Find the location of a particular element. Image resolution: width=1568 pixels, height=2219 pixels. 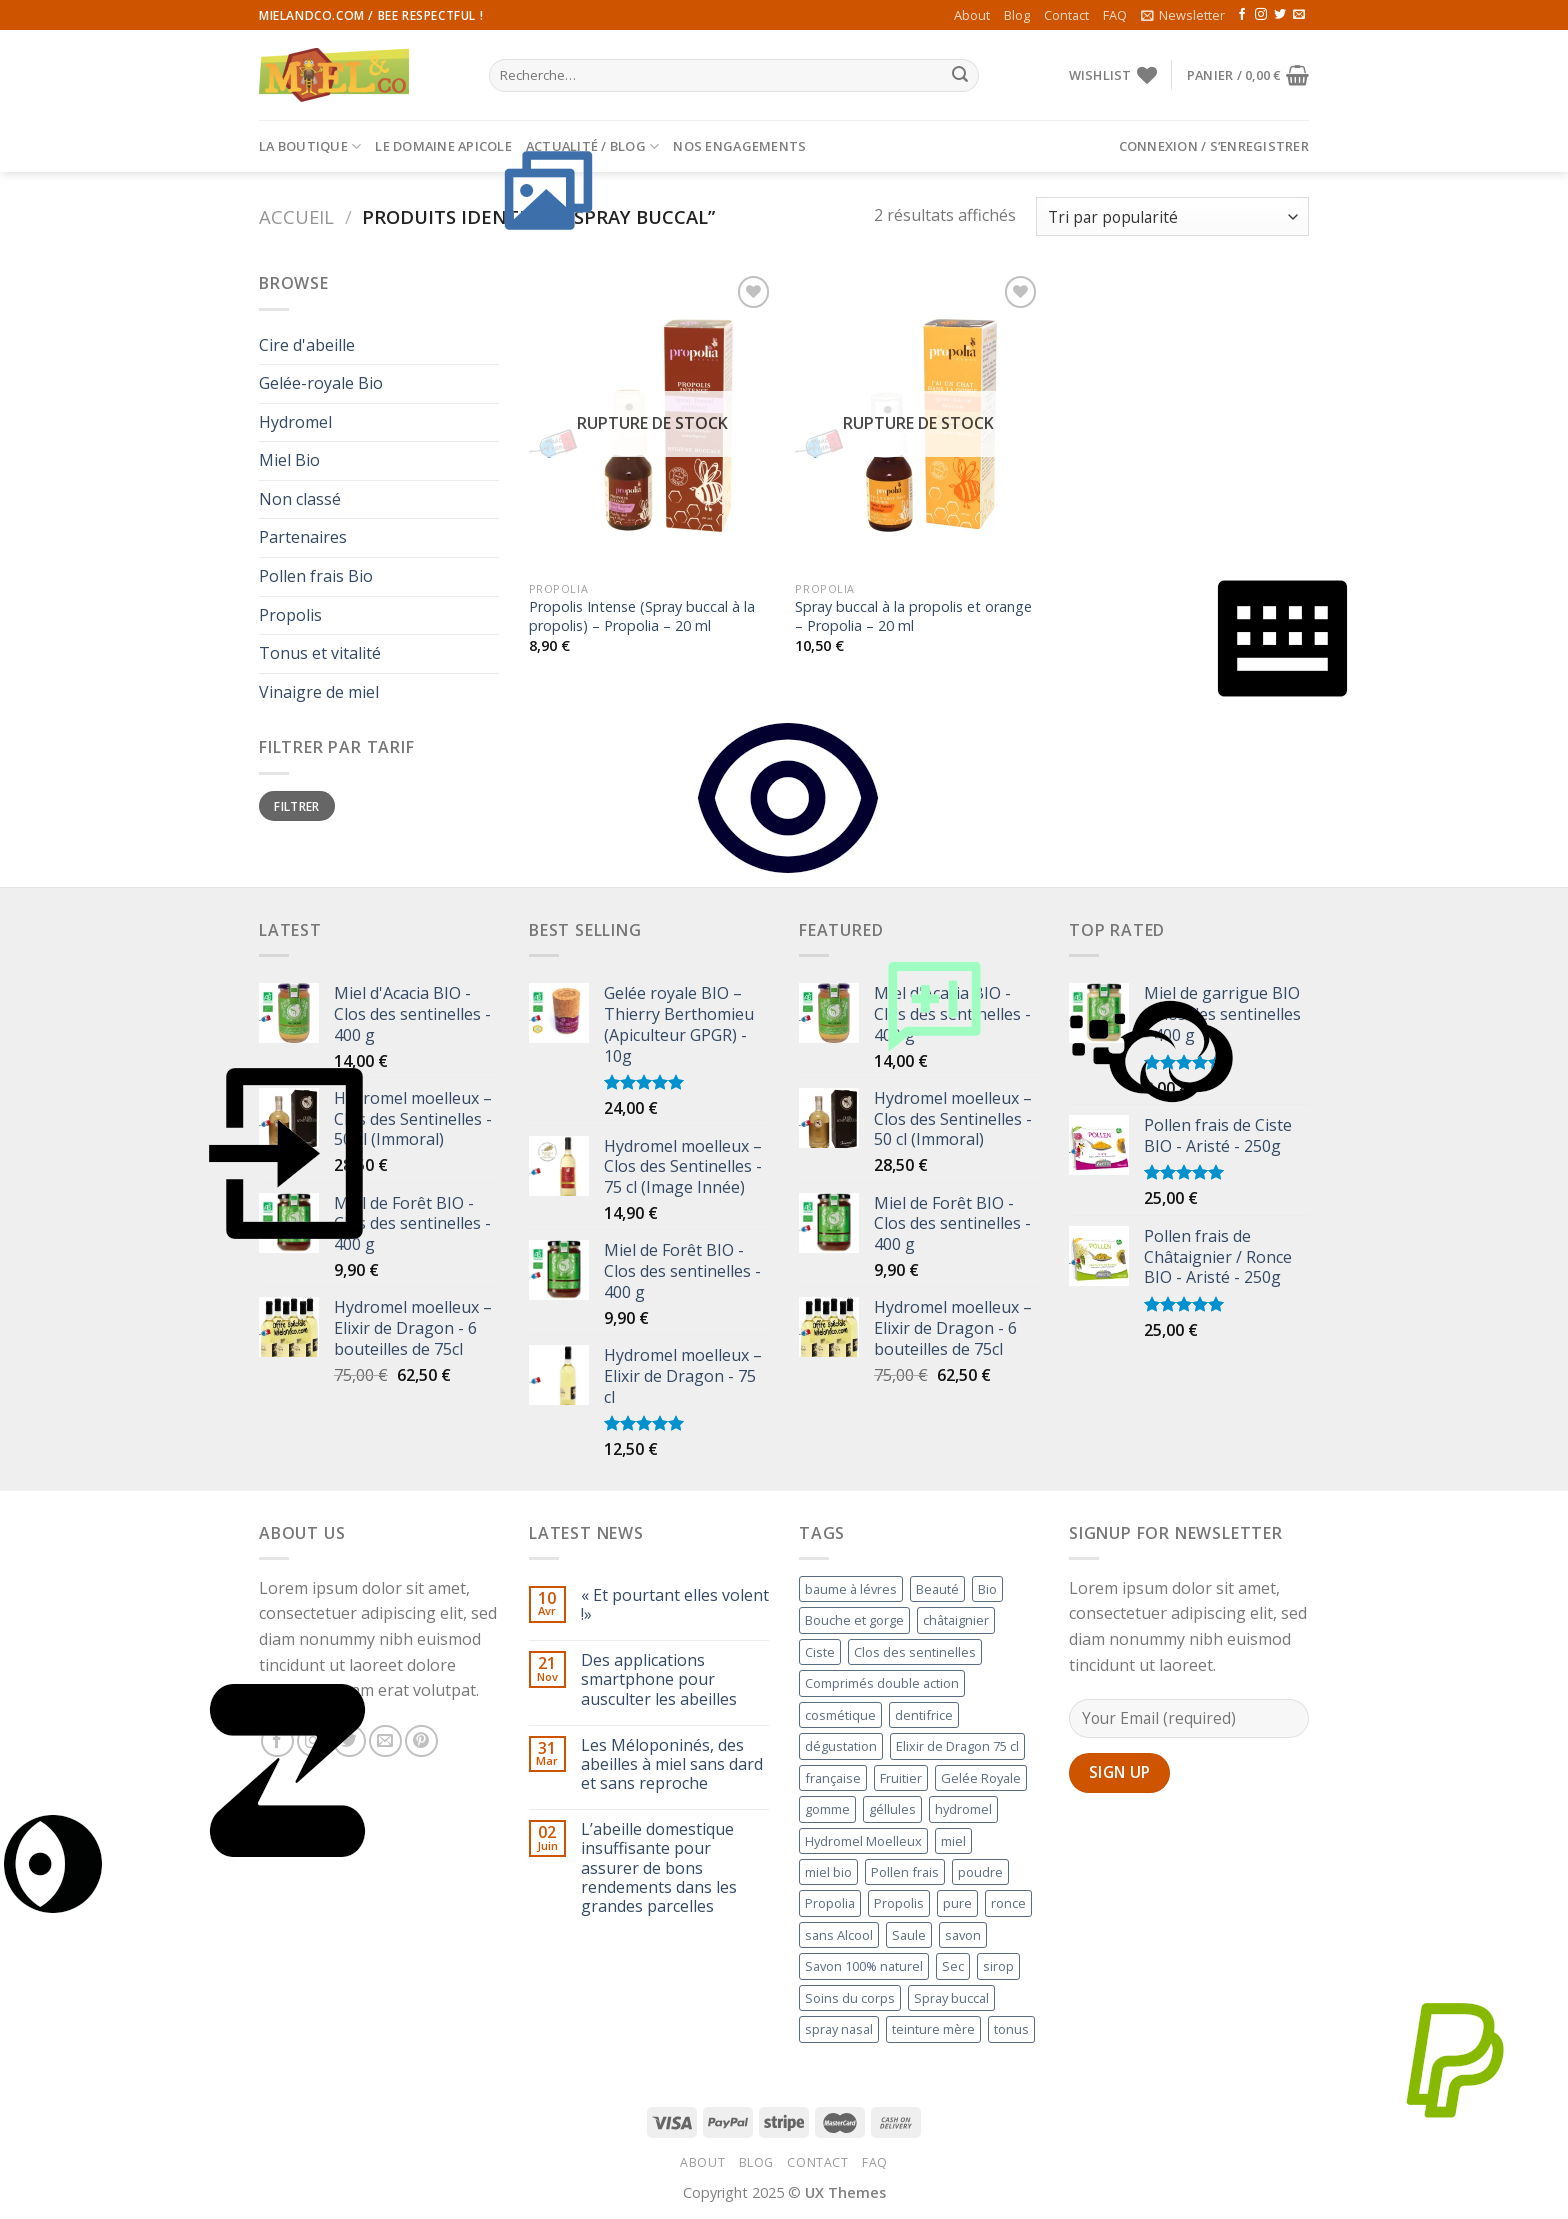

view multiple images or photo gallery is located at coordinates (548, 190).